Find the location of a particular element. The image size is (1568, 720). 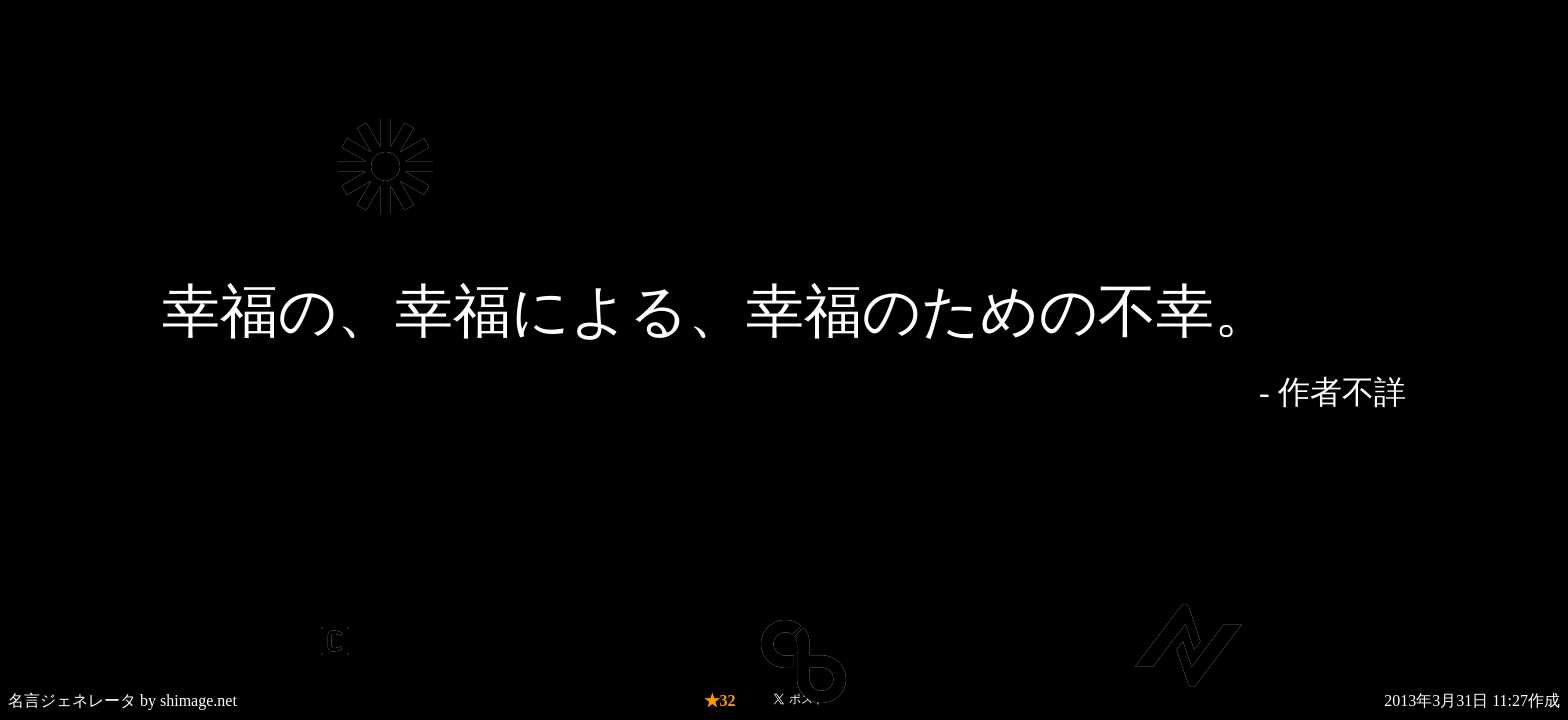

norco brand logo is located at coordinates (1188, 645).